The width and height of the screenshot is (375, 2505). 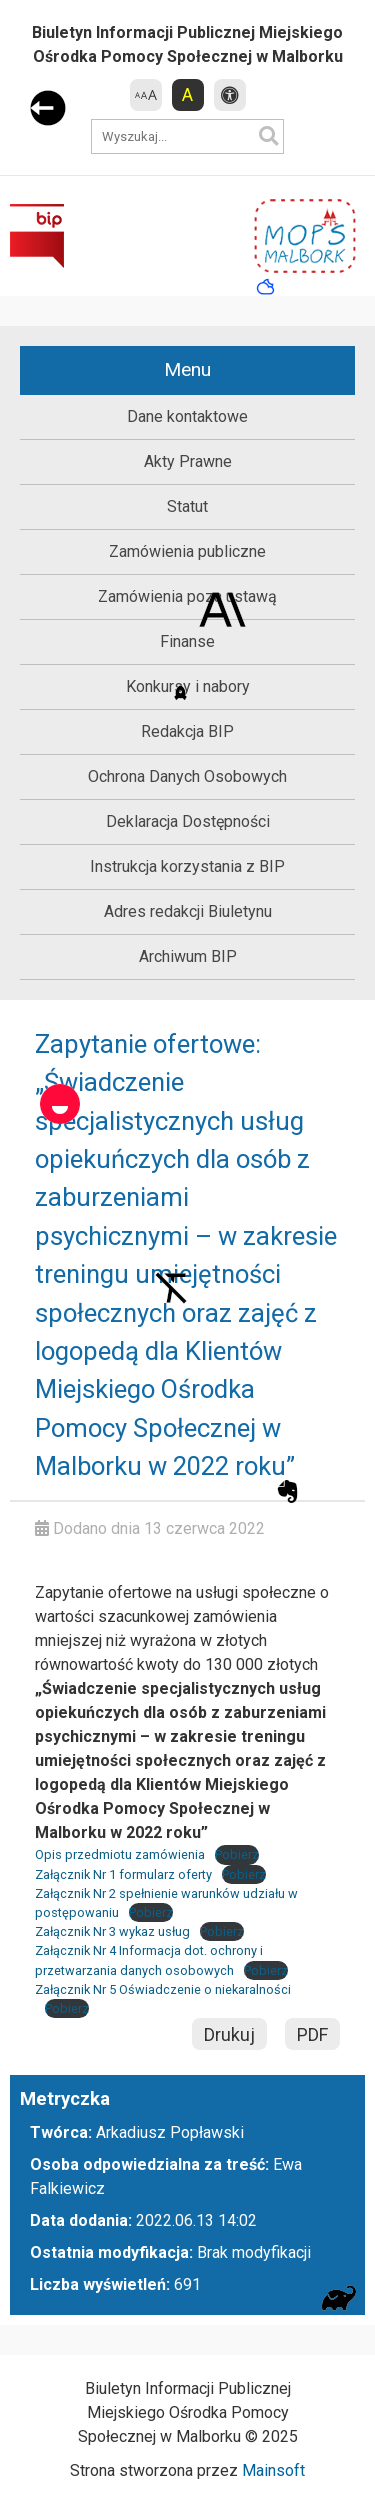 I want to click on launch or deploy an application, so click(x=180, y=692).